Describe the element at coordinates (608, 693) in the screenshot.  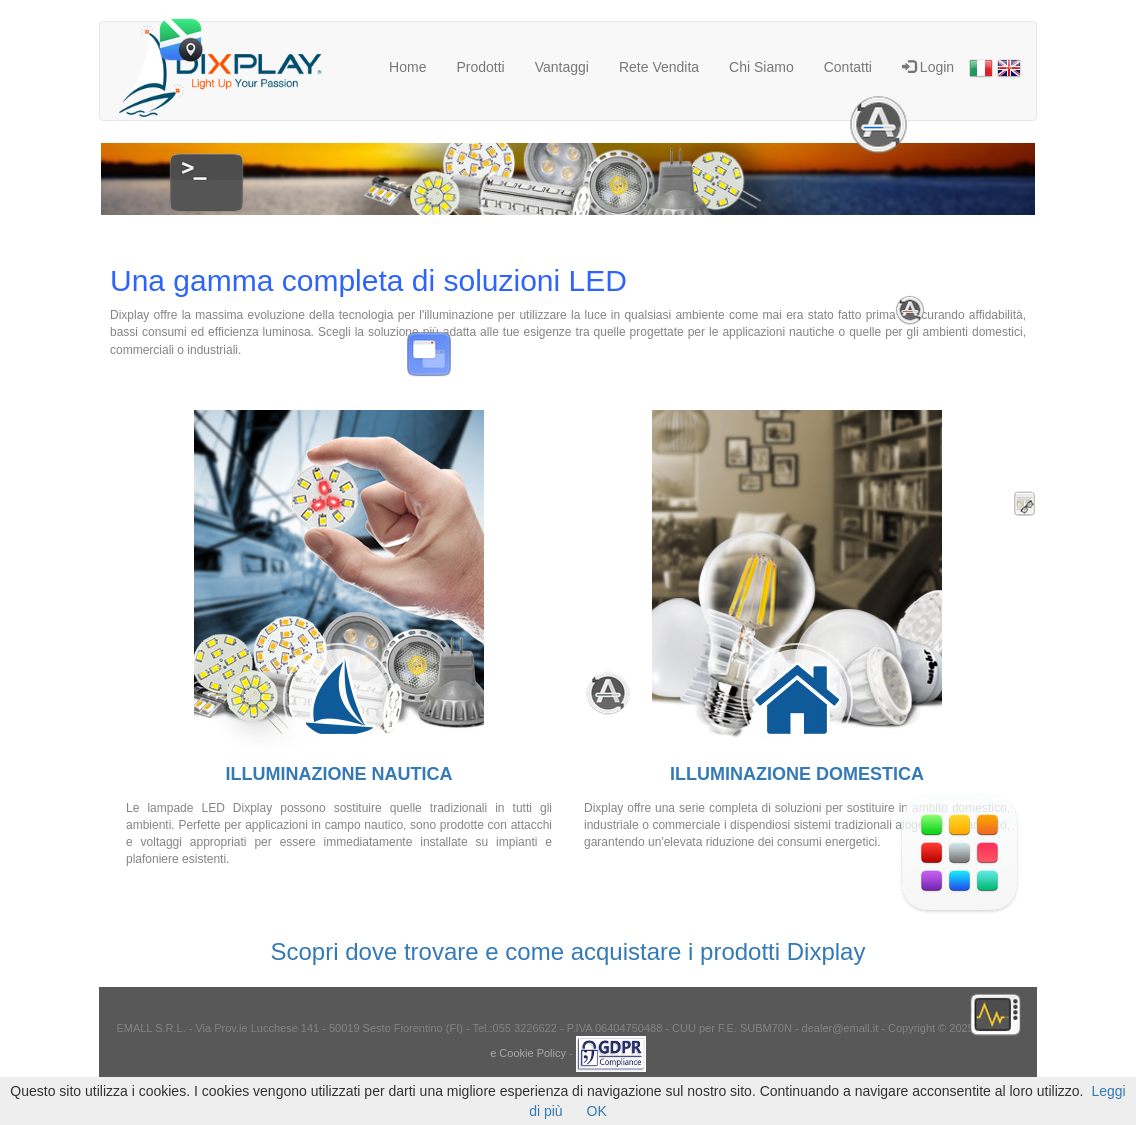
I see `check for available system updates` at that location.